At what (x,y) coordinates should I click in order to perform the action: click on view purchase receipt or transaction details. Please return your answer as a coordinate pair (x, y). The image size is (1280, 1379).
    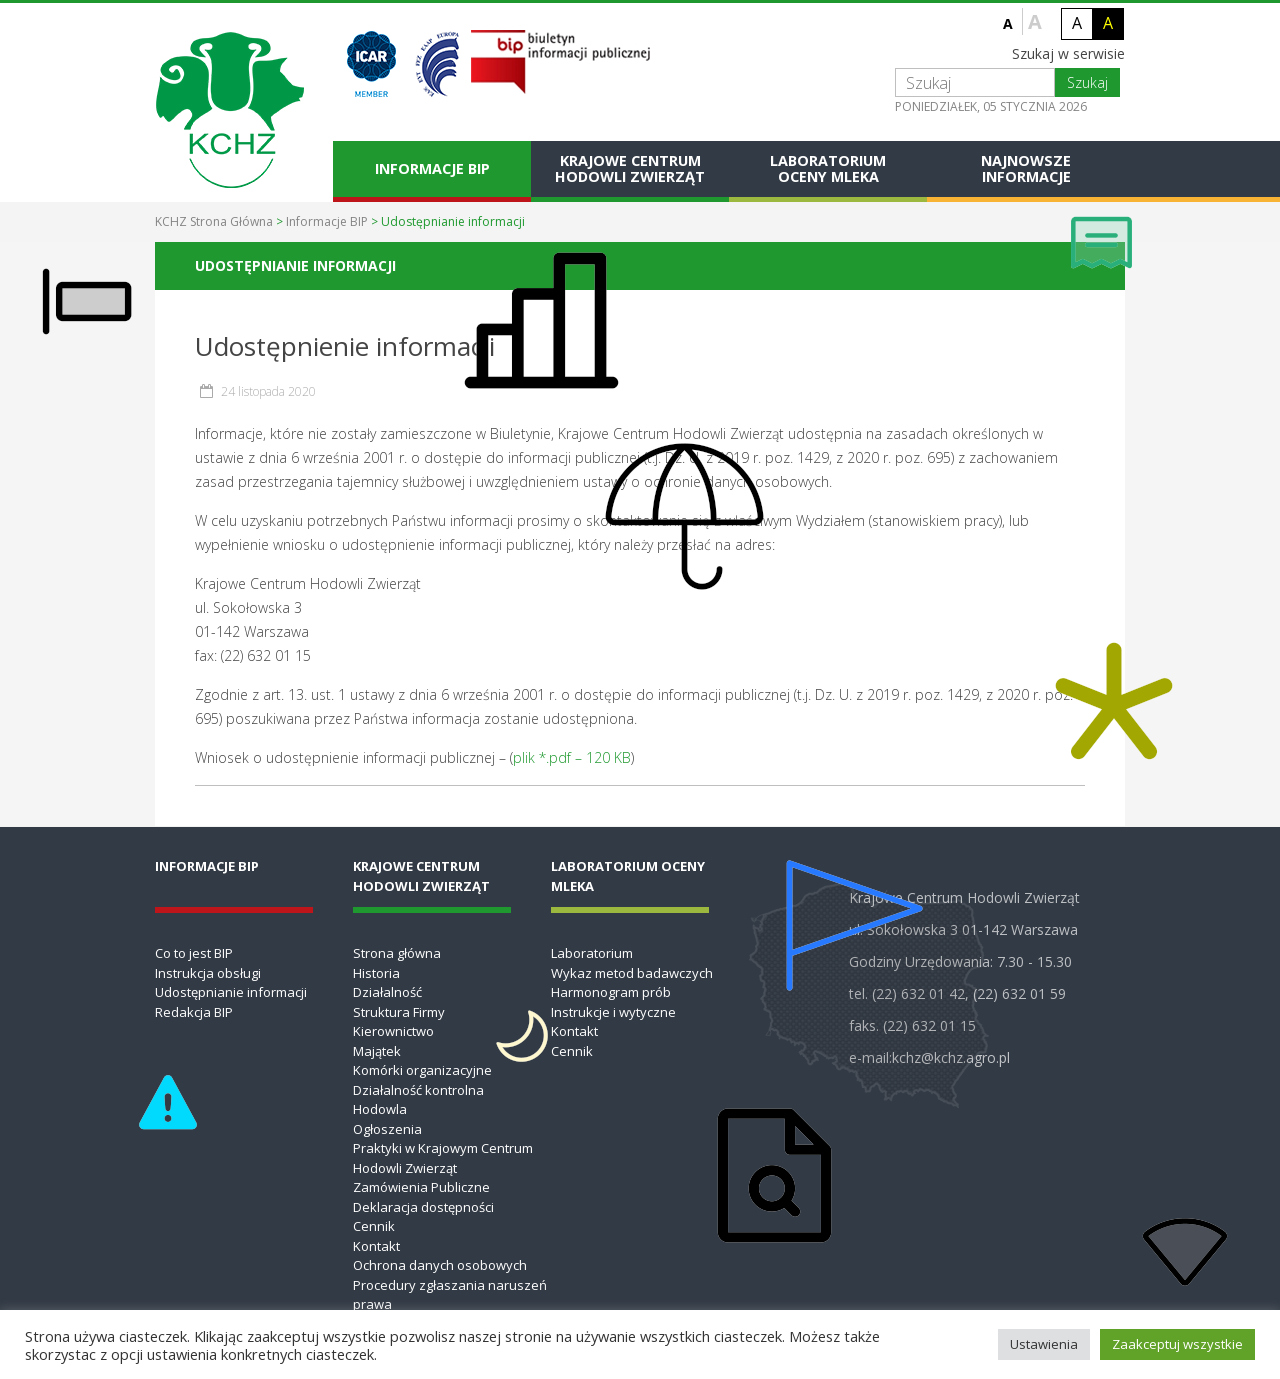
    Looking at the image, I should click on (1101, 242).